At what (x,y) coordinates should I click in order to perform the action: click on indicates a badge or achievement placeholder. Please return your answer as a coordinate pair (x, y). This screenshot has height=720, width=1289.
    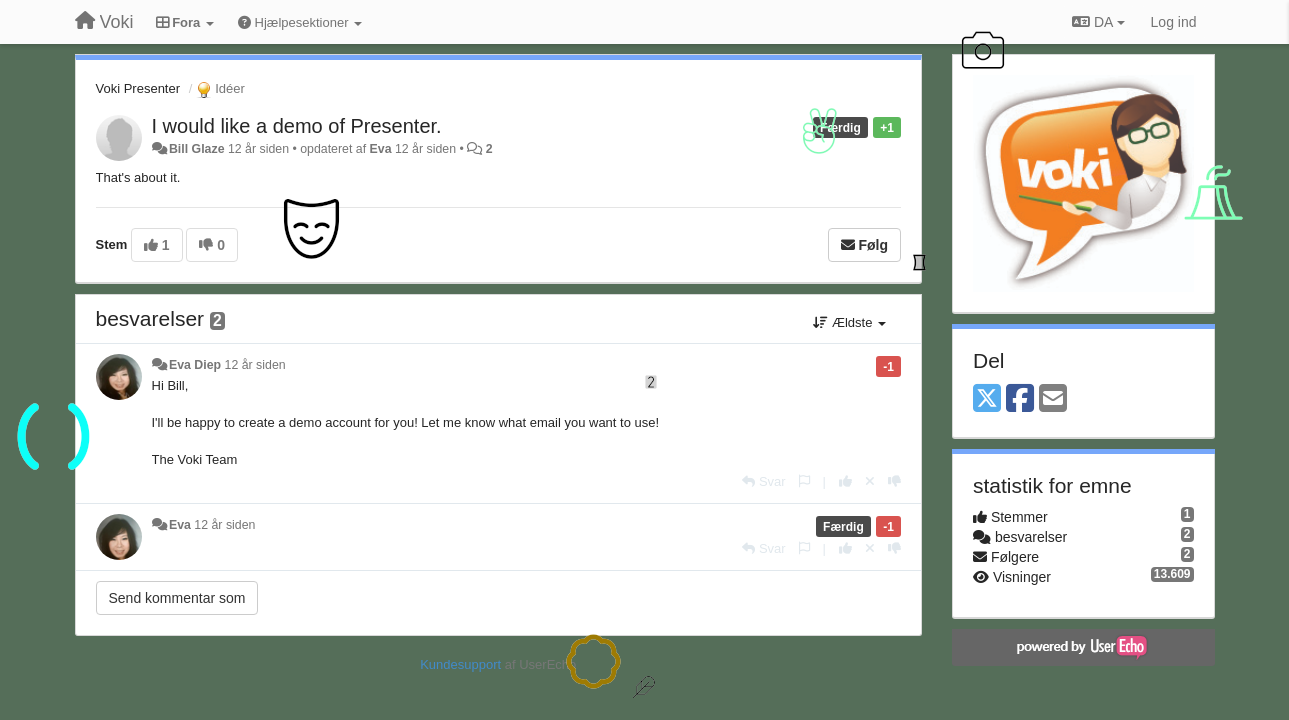
    Looking at the image, I should click on (593, 661).